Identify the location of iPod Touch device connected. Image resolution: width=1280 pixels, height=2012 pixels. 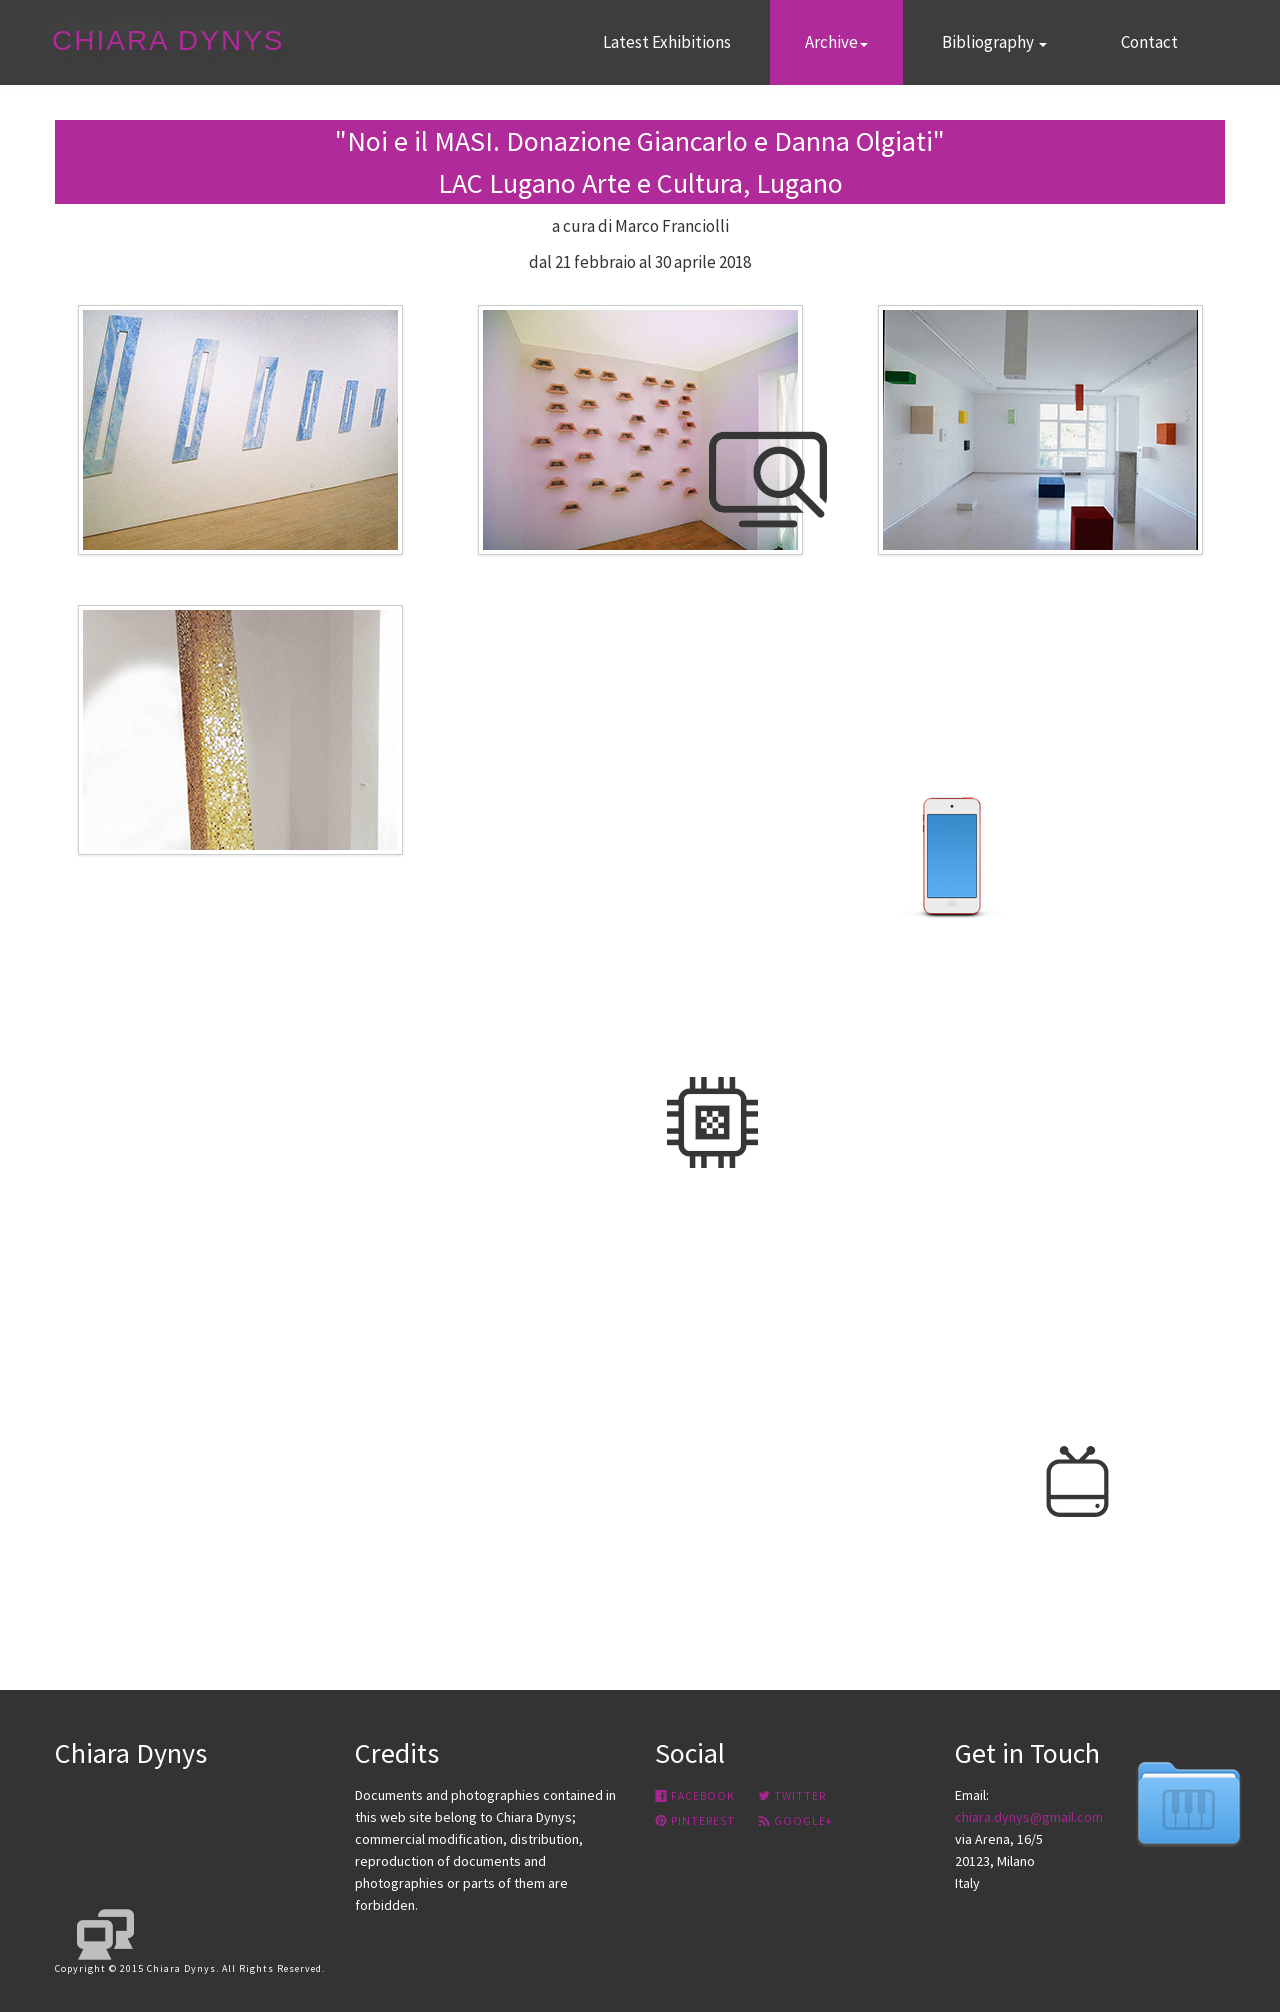
(952, 858).